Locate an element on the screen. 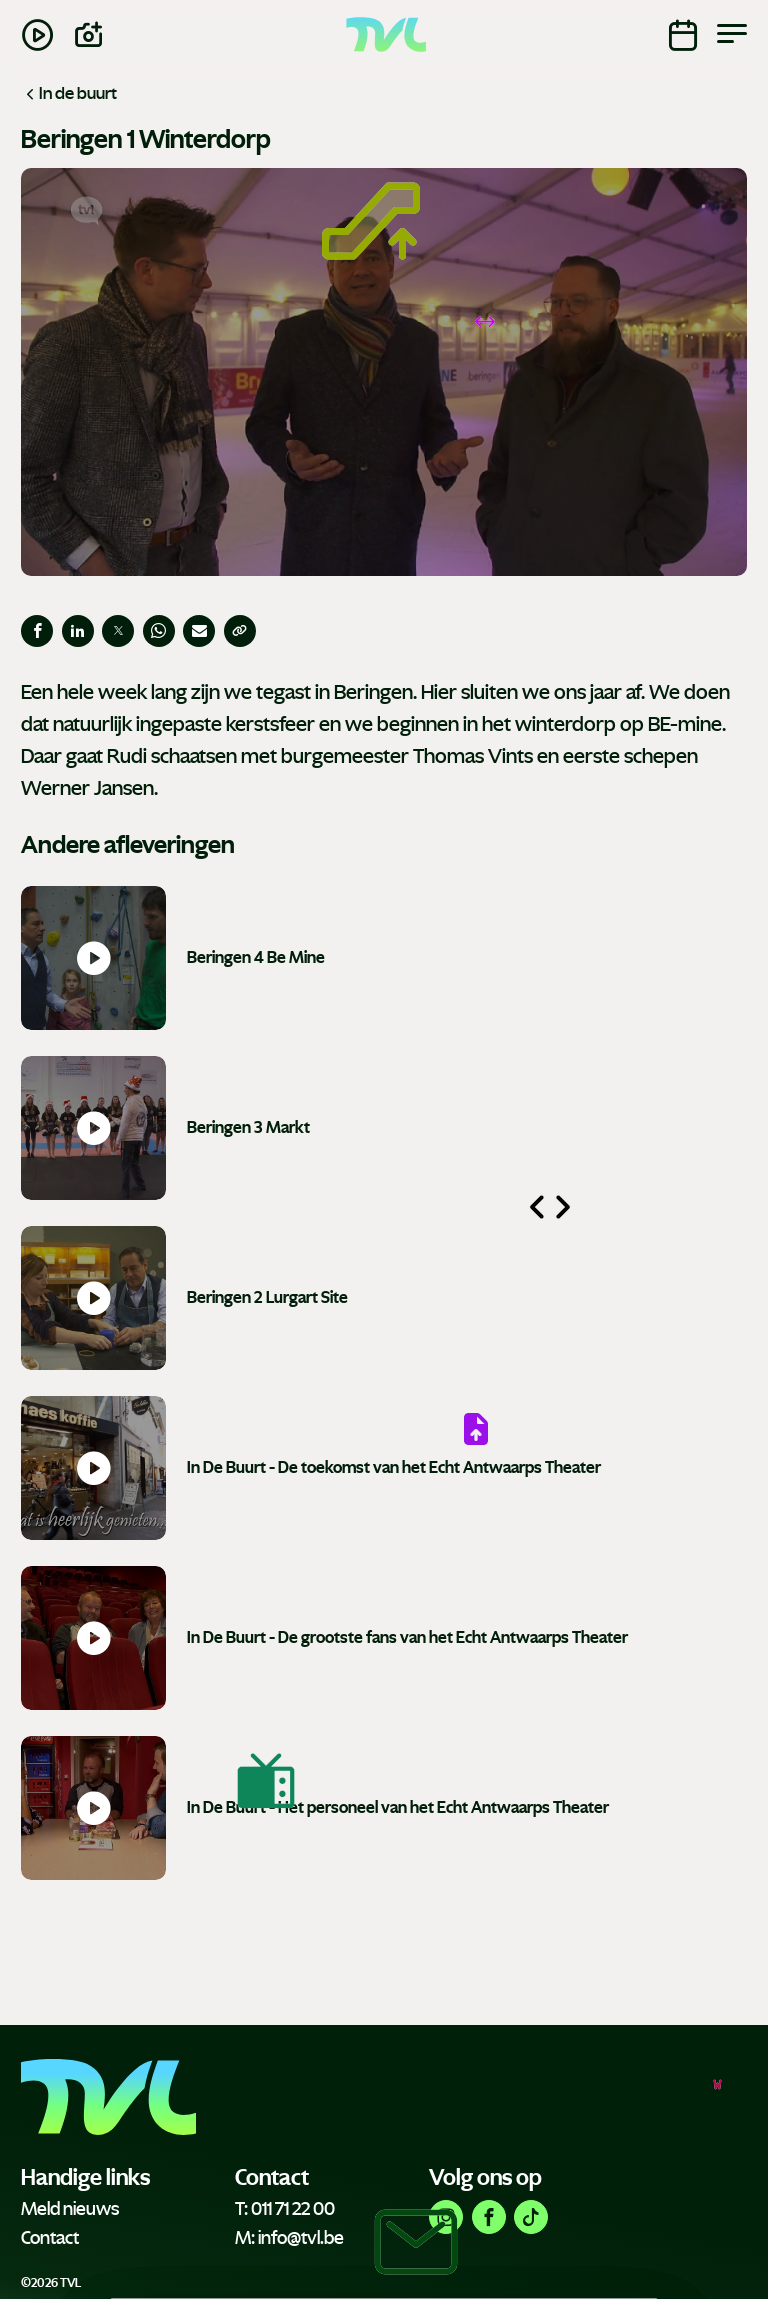  upload a file is located at coordinates (476, 1429).